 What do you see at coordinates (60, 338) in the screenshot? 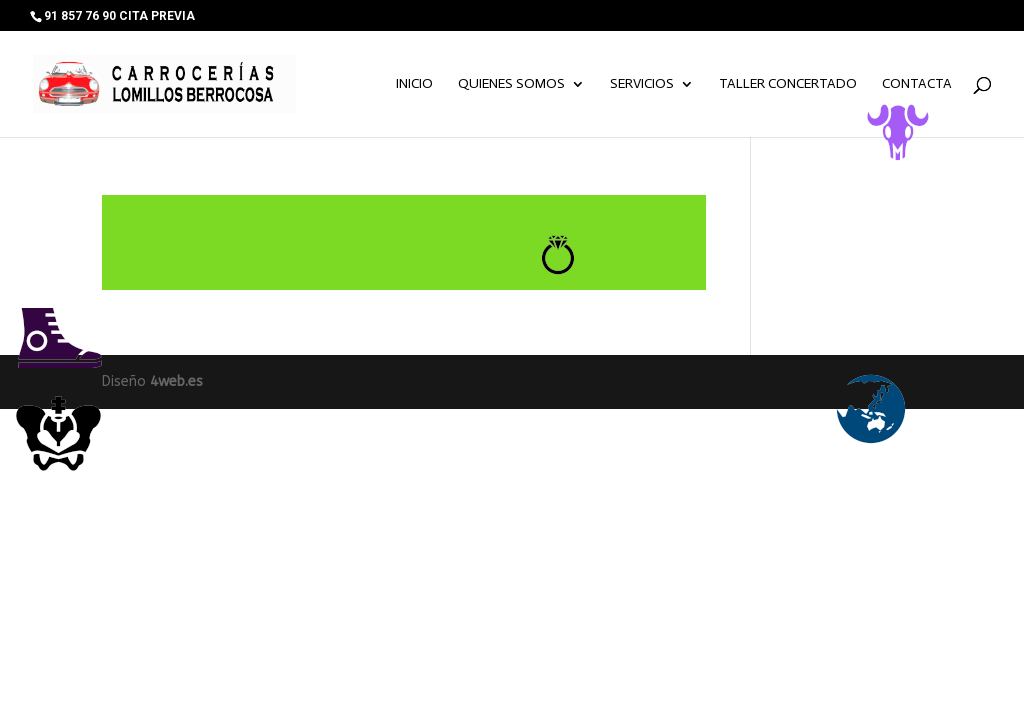
I see `browse footwear or shoe products` at bounding box center [60, 338].